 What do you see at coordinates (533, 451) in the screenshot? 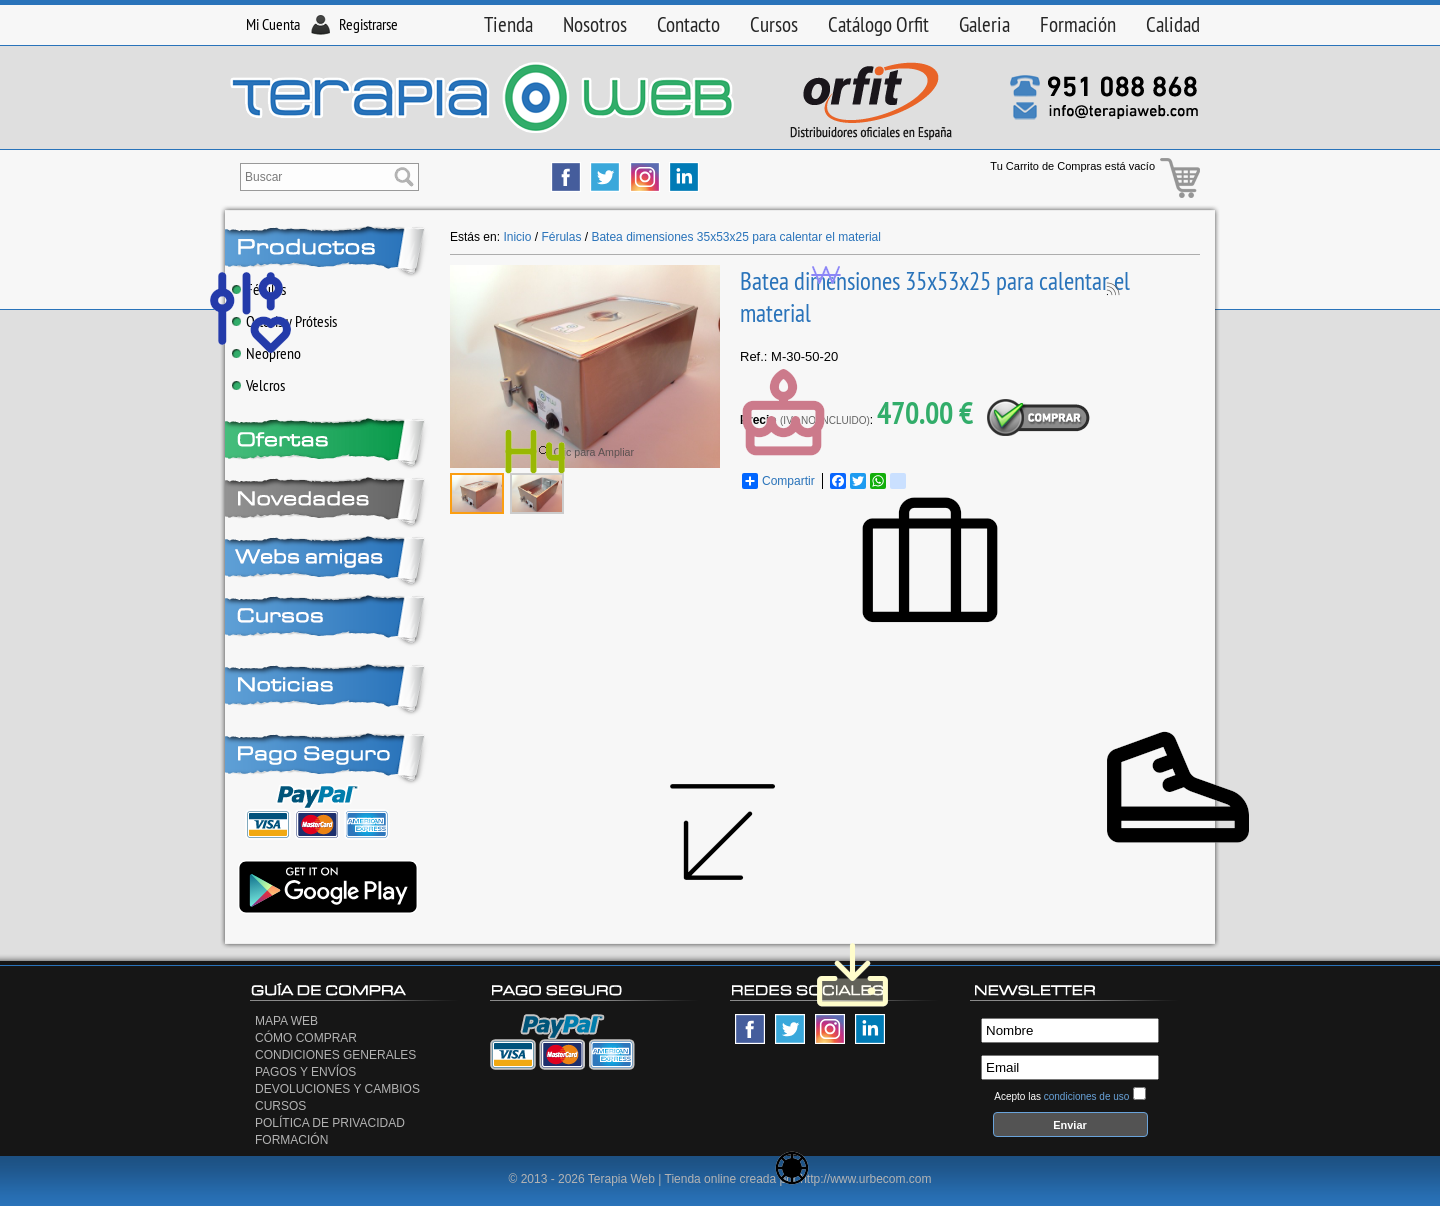
I see `format text as heading level 4` at bounding box center [533, 451].